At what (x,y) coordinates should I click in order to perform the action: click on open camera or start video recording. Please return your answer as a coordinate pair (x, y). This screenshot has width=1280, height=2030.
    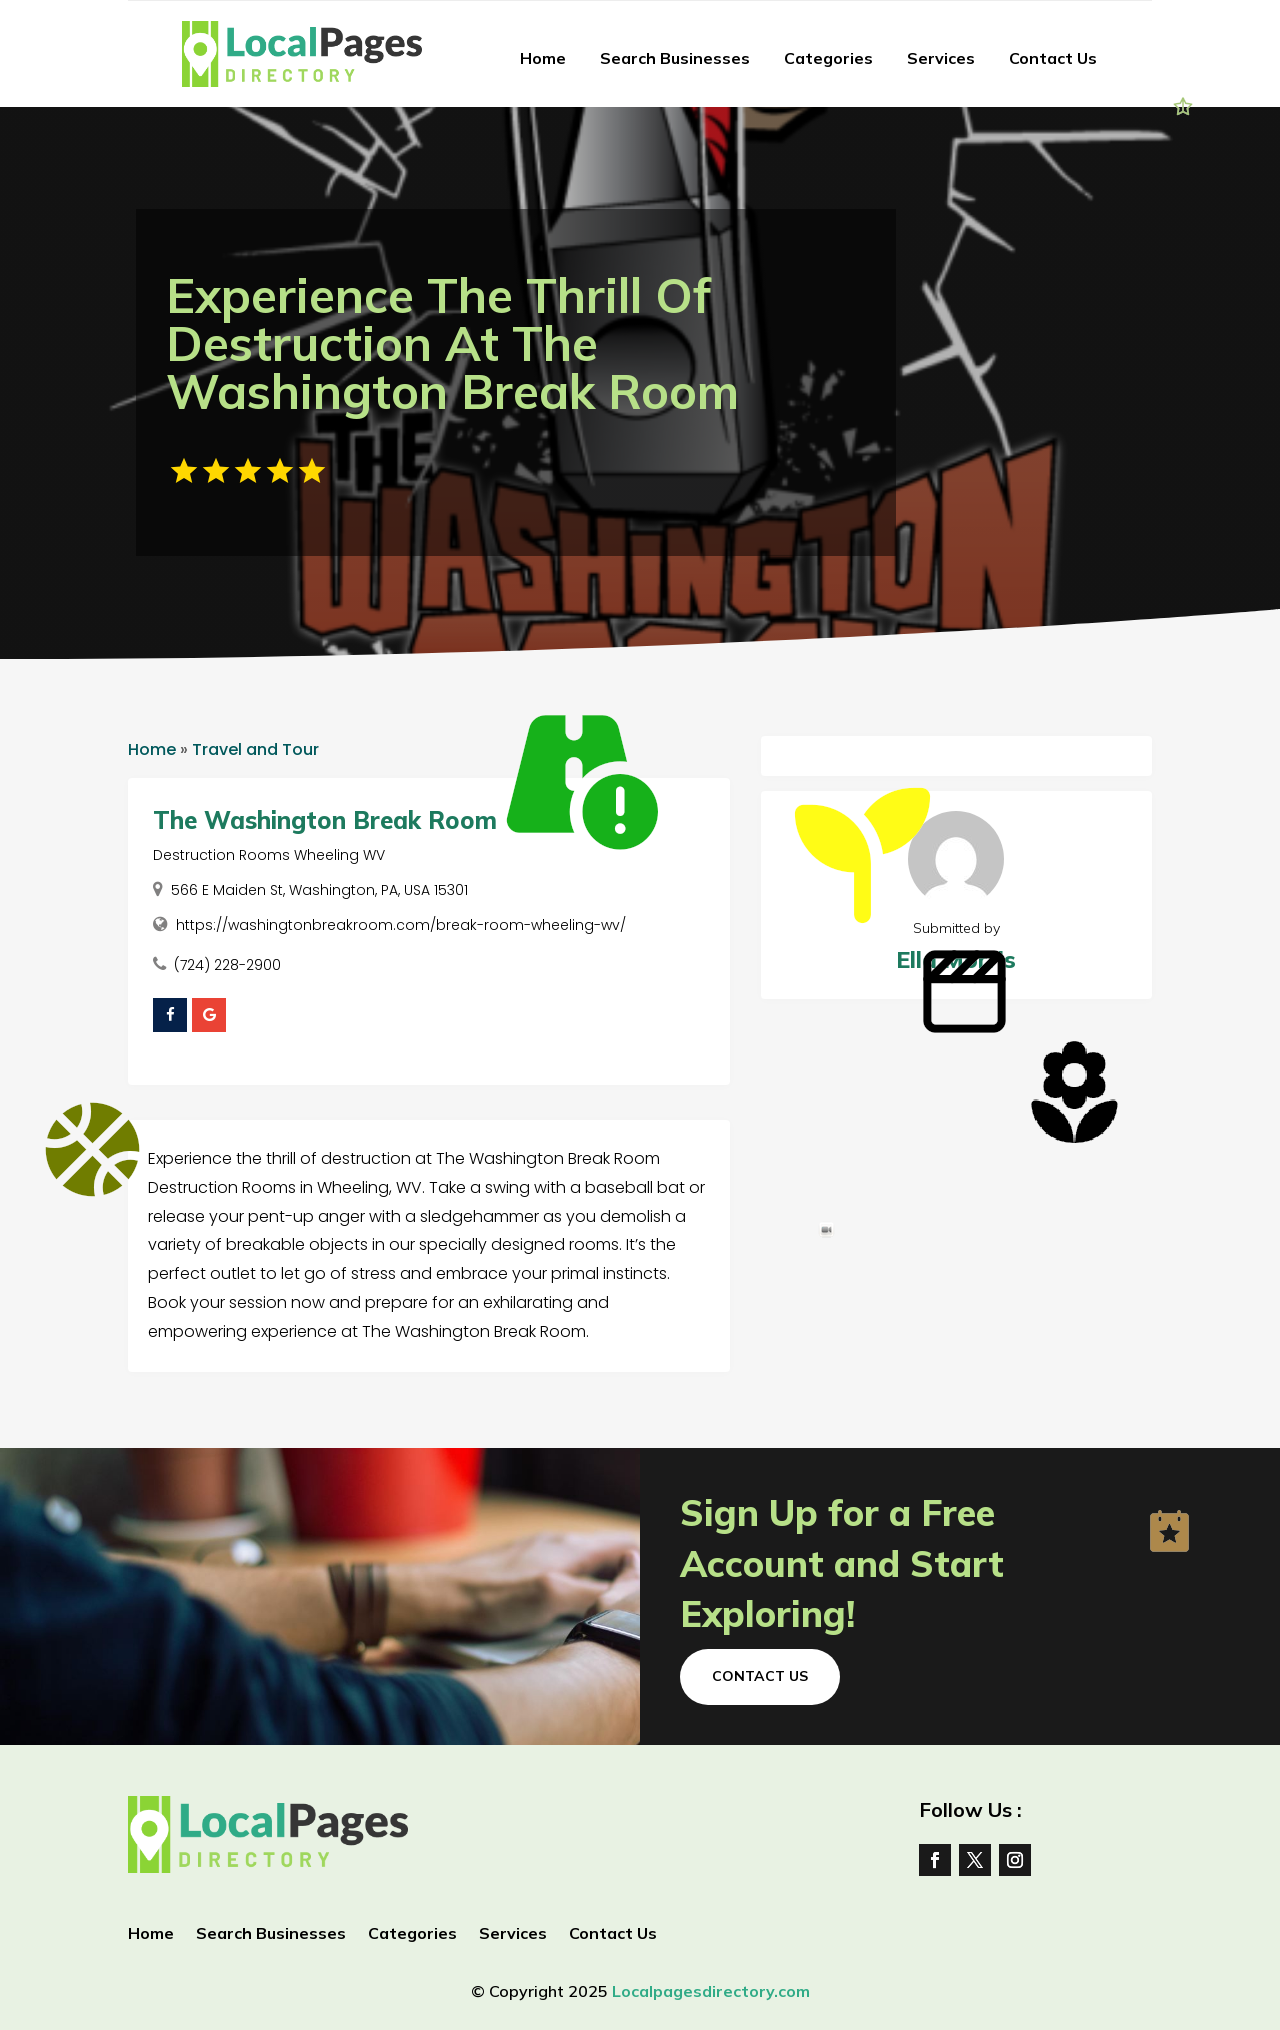
    Looking at the image, I should click on (826, 1229).